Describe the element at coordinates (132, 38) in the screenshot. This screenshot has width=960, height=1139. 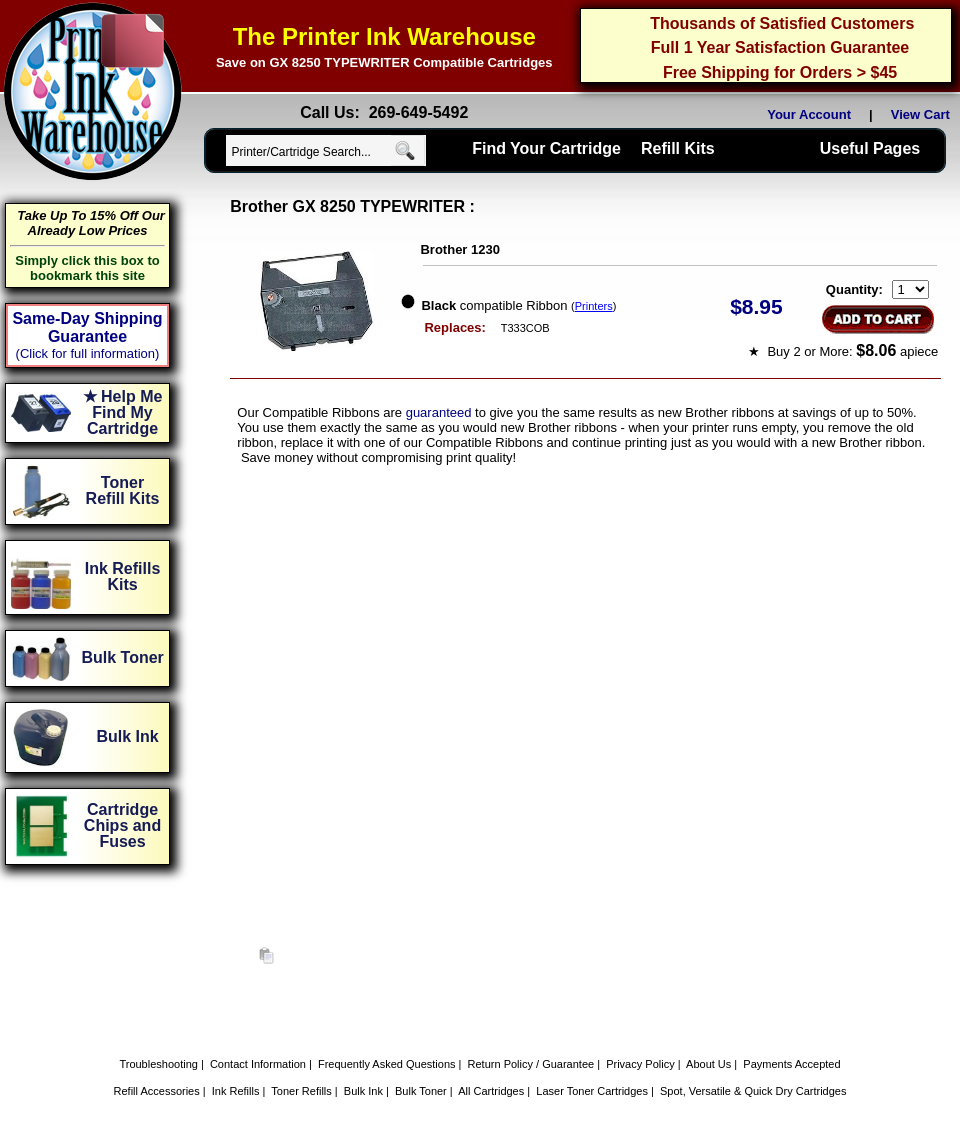
I see `change desktop wallpaper settings` at that location.